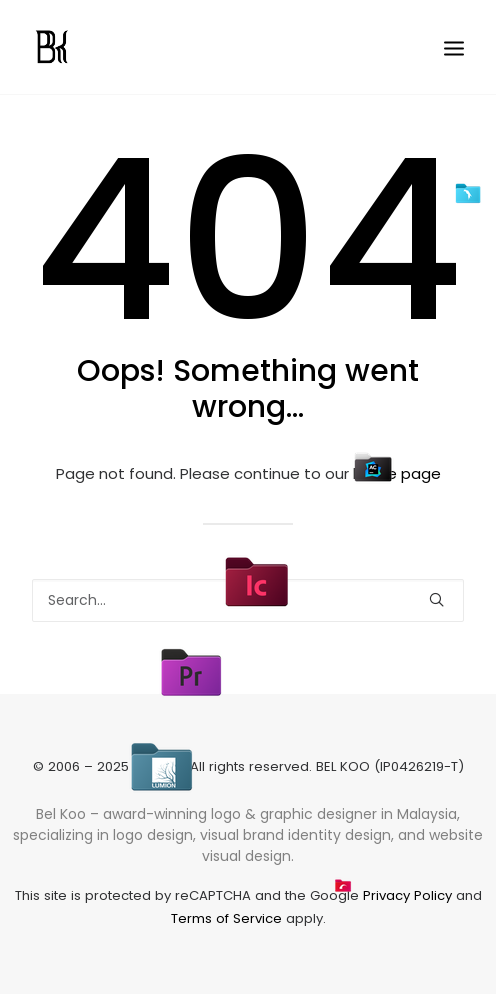  Describe the element at coordinates (468, 194) in the screenshot. I see `open parrot os system folder` at that location.